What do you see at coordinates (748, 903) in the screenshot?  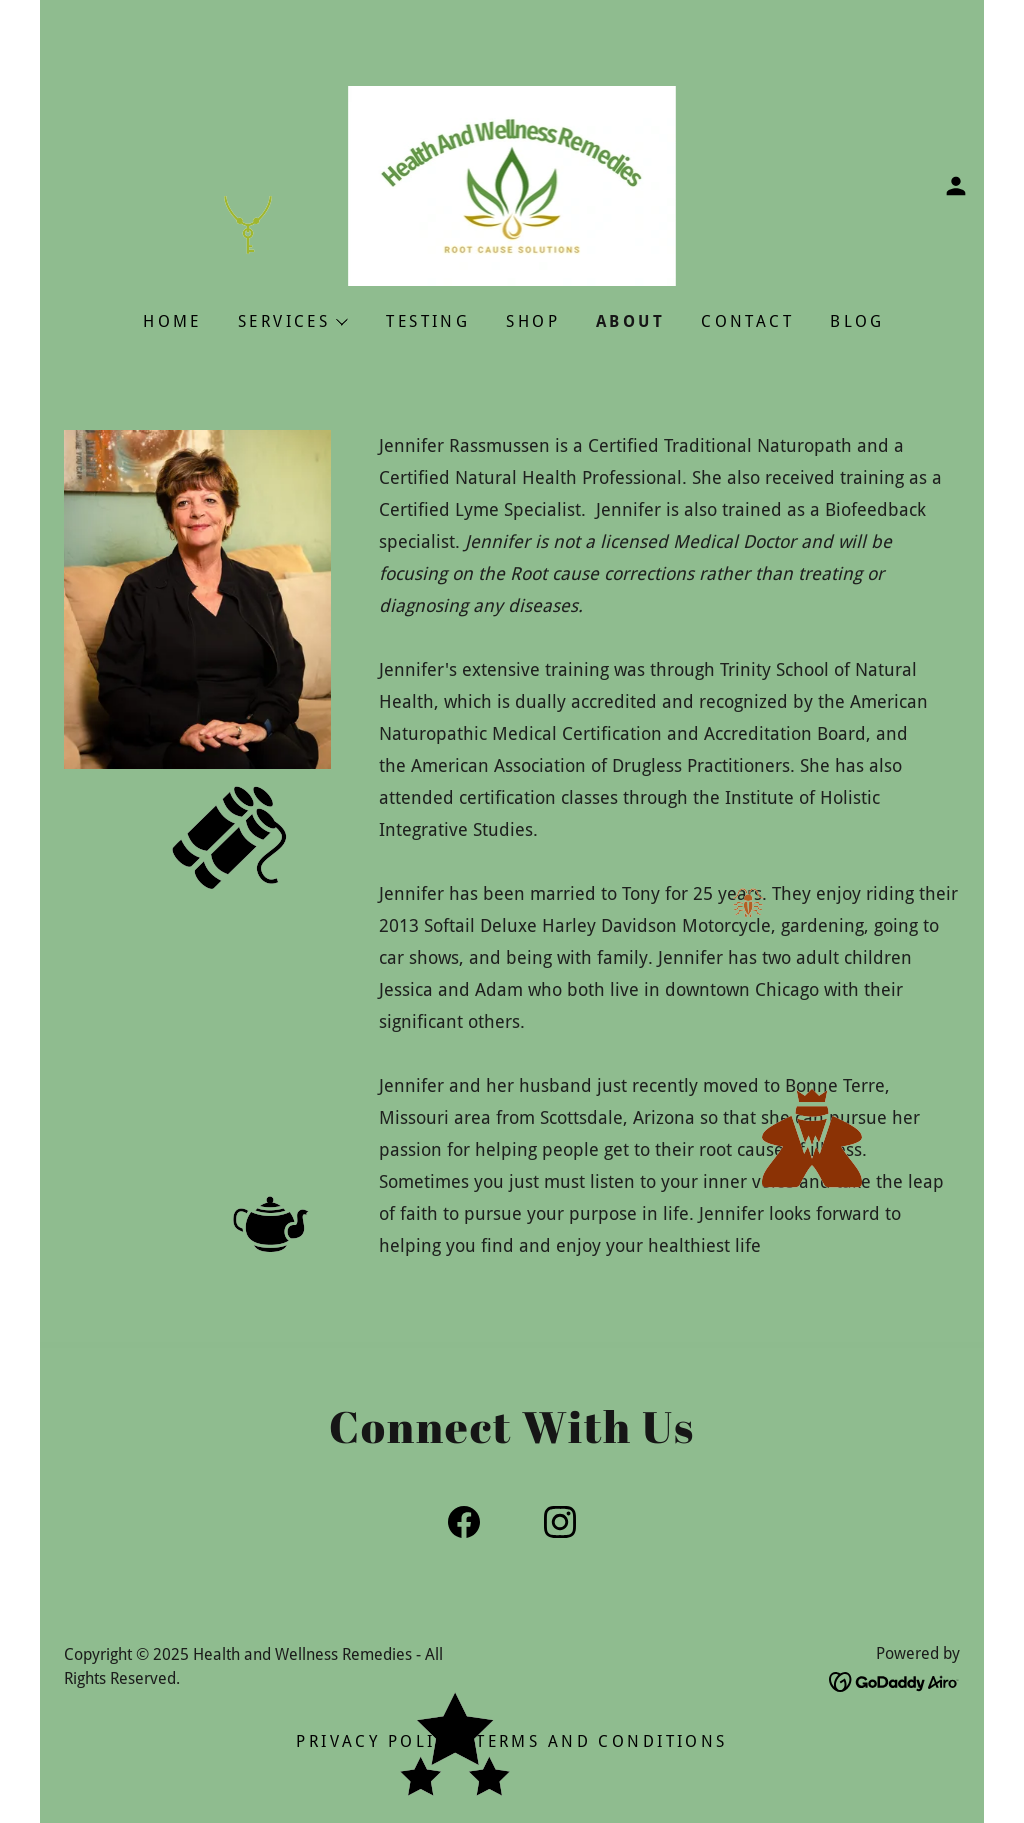 I see `indicates a bug or issue in the system` at bounding box center [748, 903].